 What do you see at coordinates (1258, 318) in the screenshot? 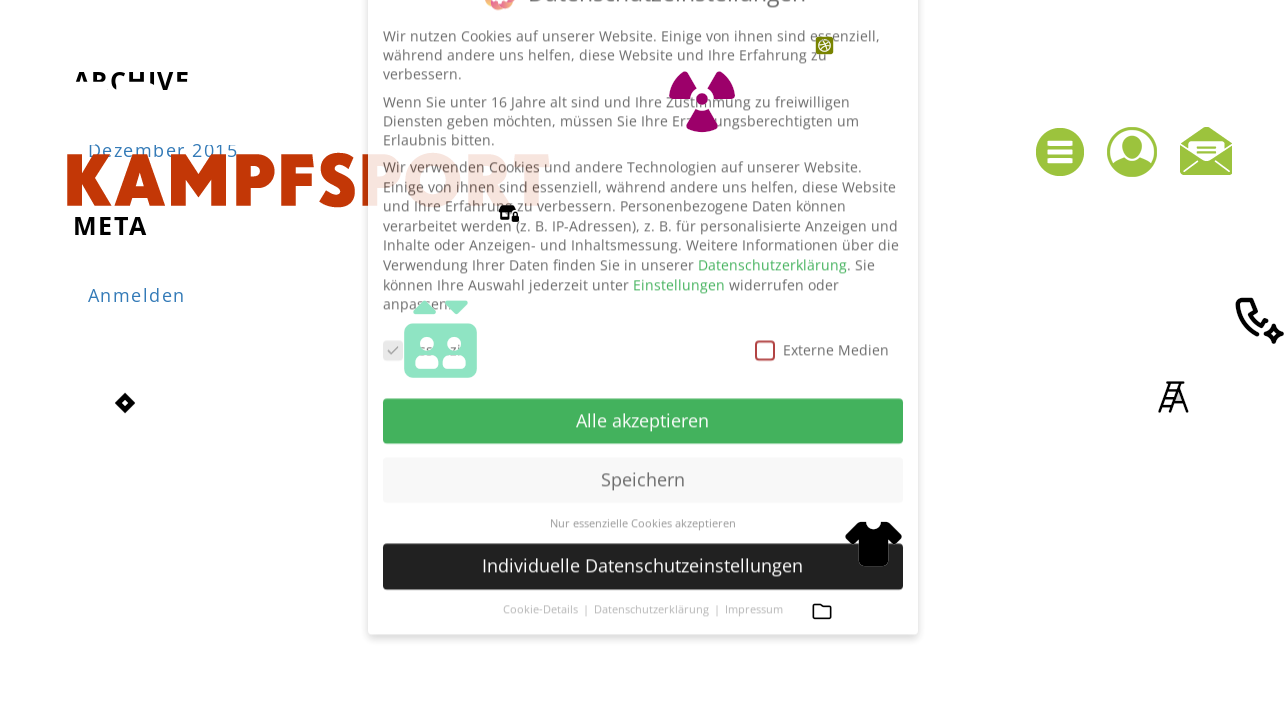
I see `AI-powered calling or smart call features` at bounding box center [1258, 318].